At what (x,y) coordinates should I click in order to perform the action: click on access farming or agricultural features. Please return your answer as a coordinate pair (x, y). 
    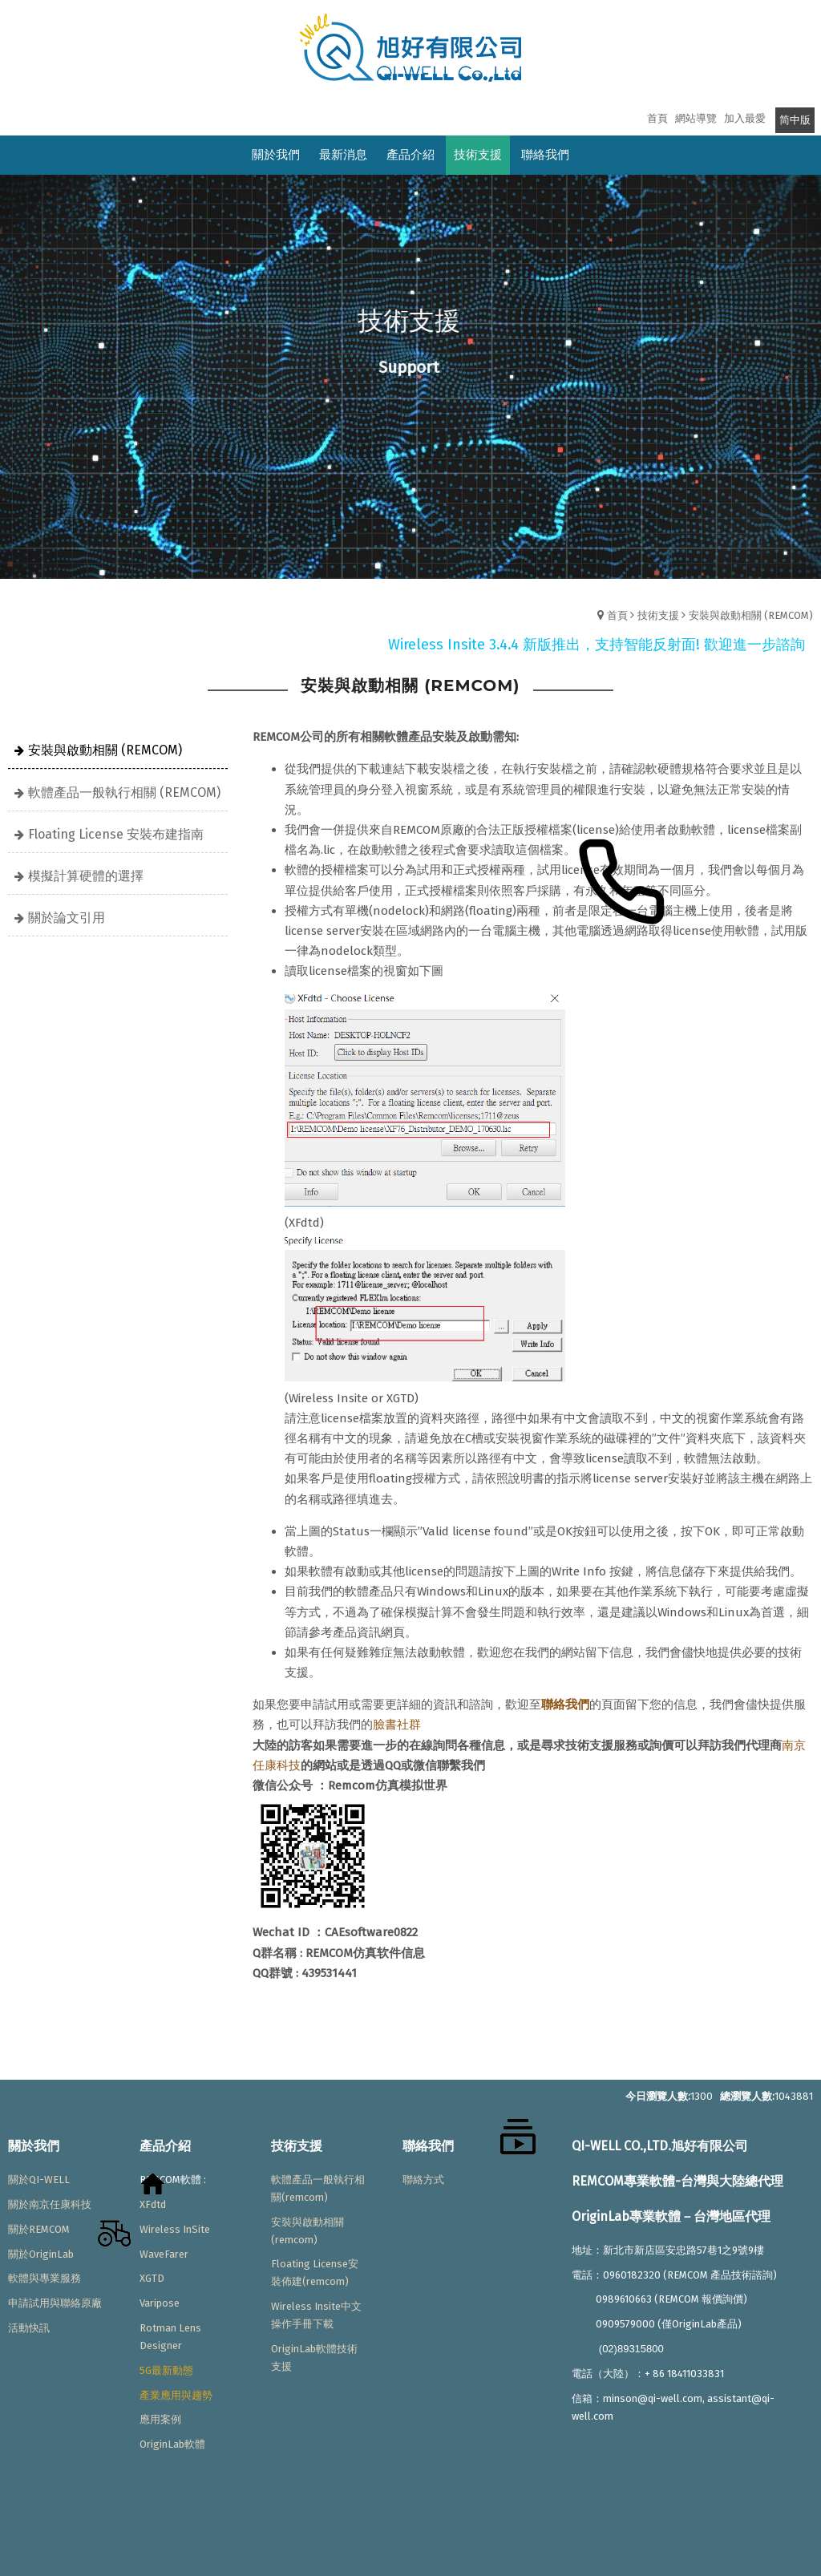
    Looking at the image, I should click on (114, 2233).